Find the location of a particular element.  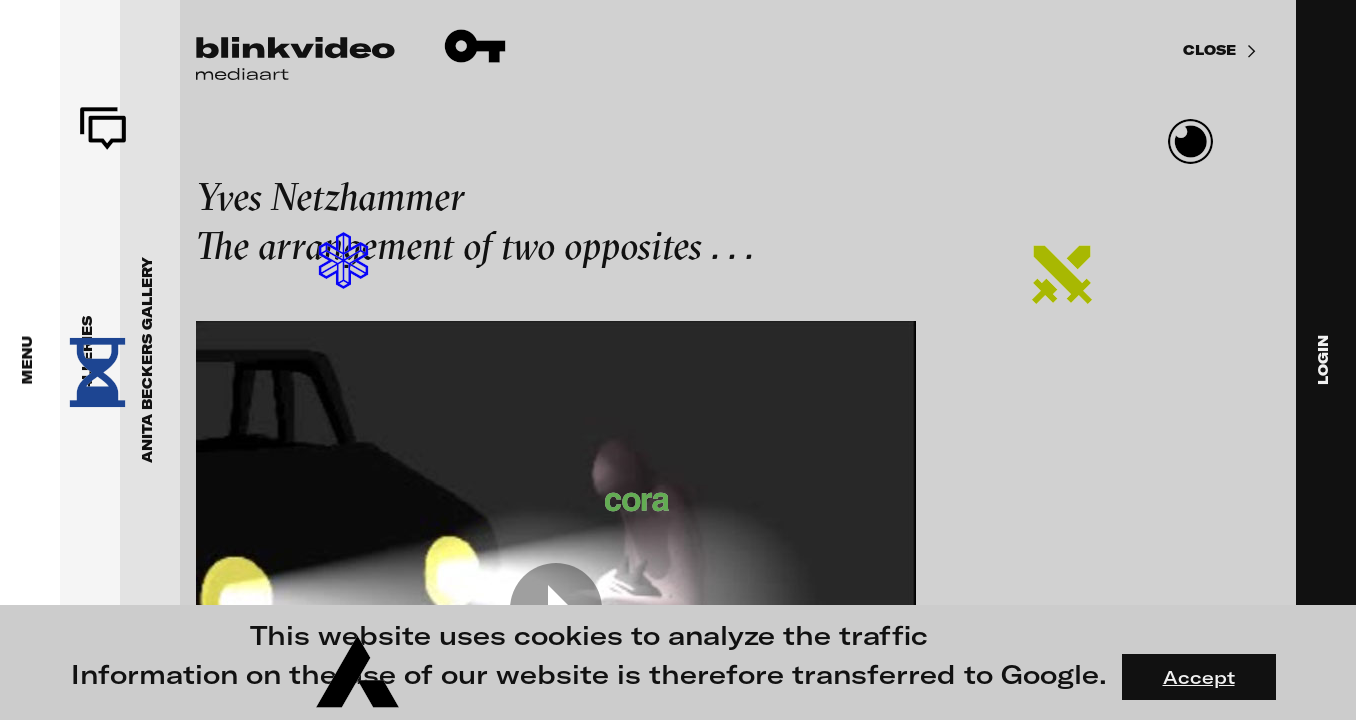

open insomnia api client is located at coordinates (1190, 141).